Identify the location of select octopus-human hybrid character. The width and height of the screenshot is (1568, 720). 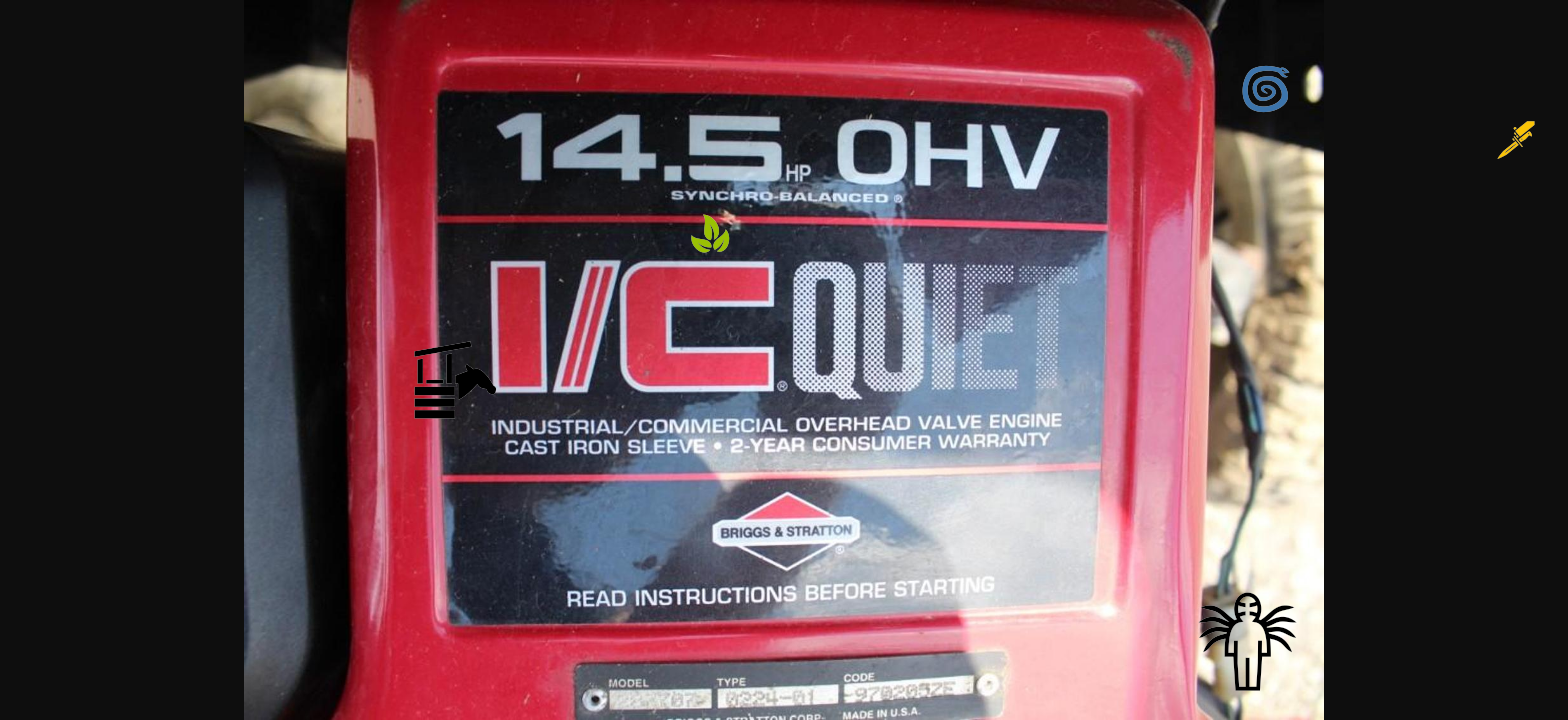
(1247, 641).